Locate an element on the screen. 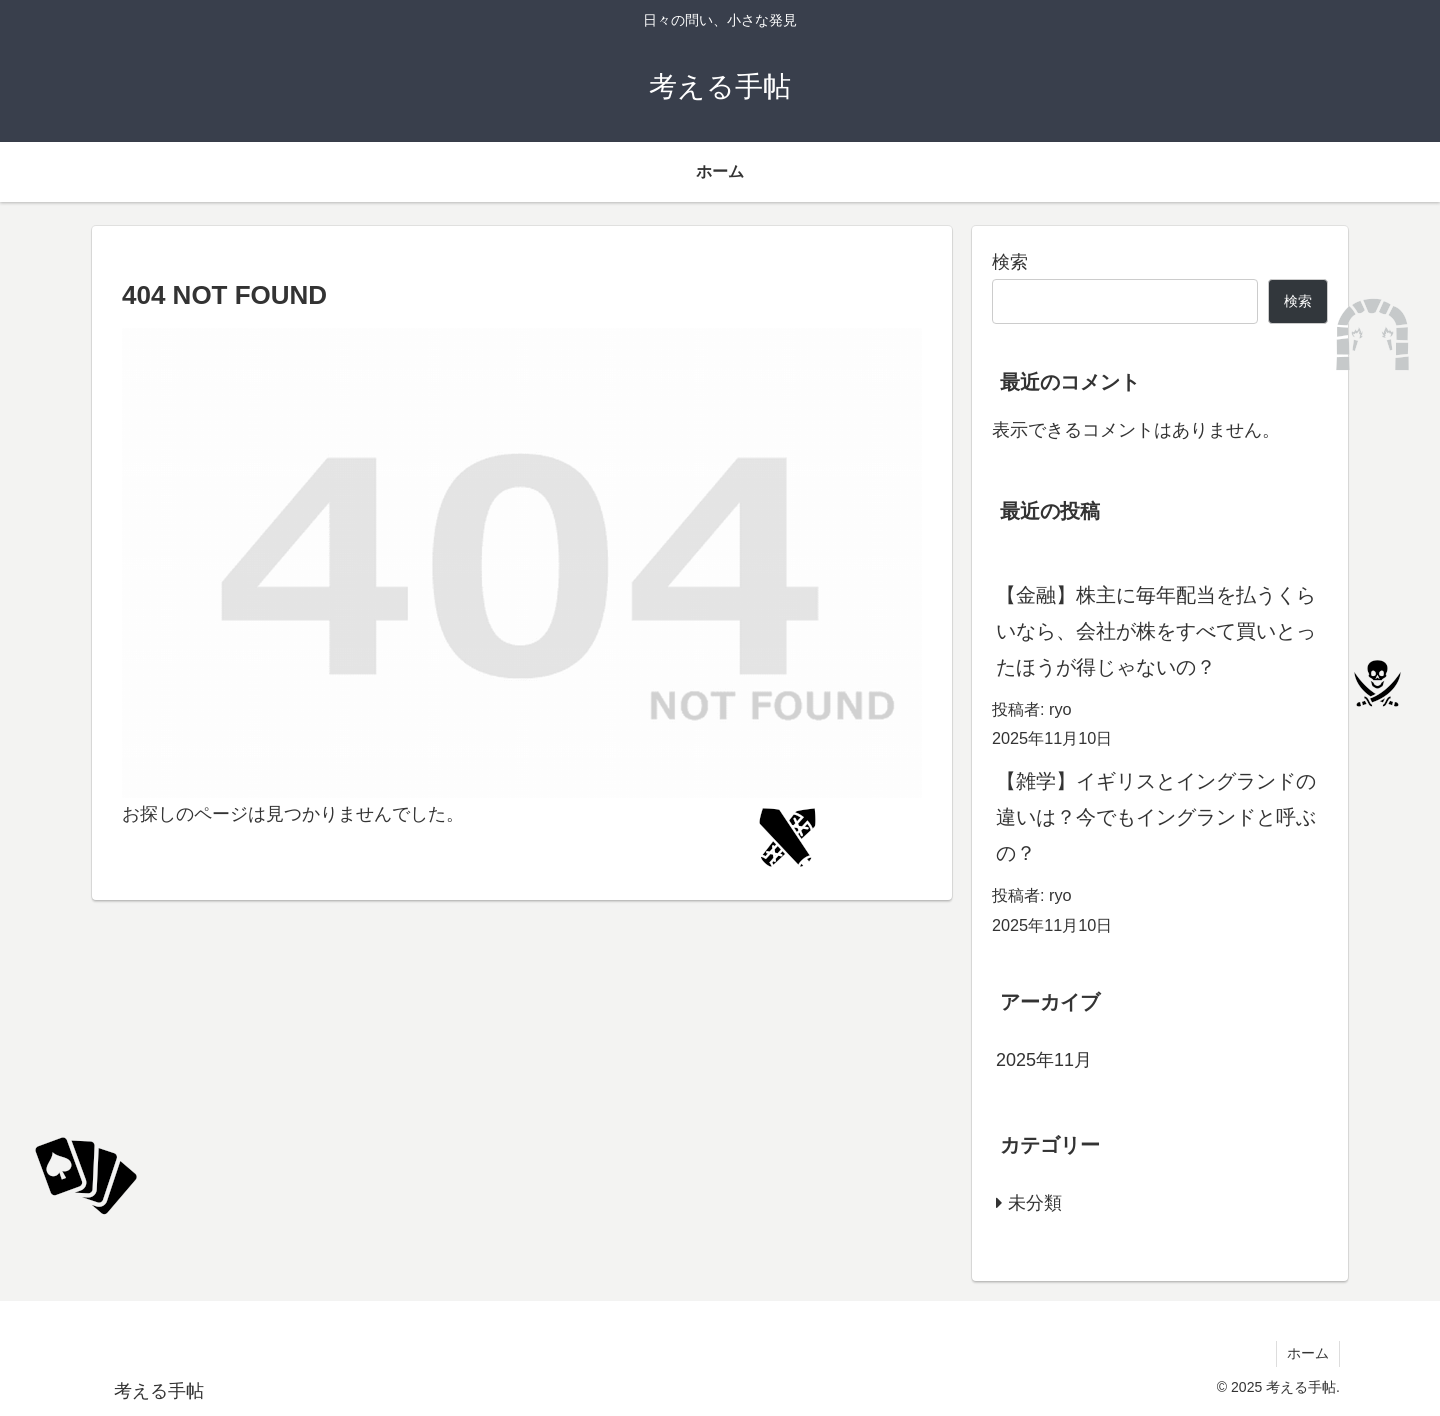 The width and height of the screenshot is (1440, 1416). access card games or poker is located at coordinates (86, 1176).